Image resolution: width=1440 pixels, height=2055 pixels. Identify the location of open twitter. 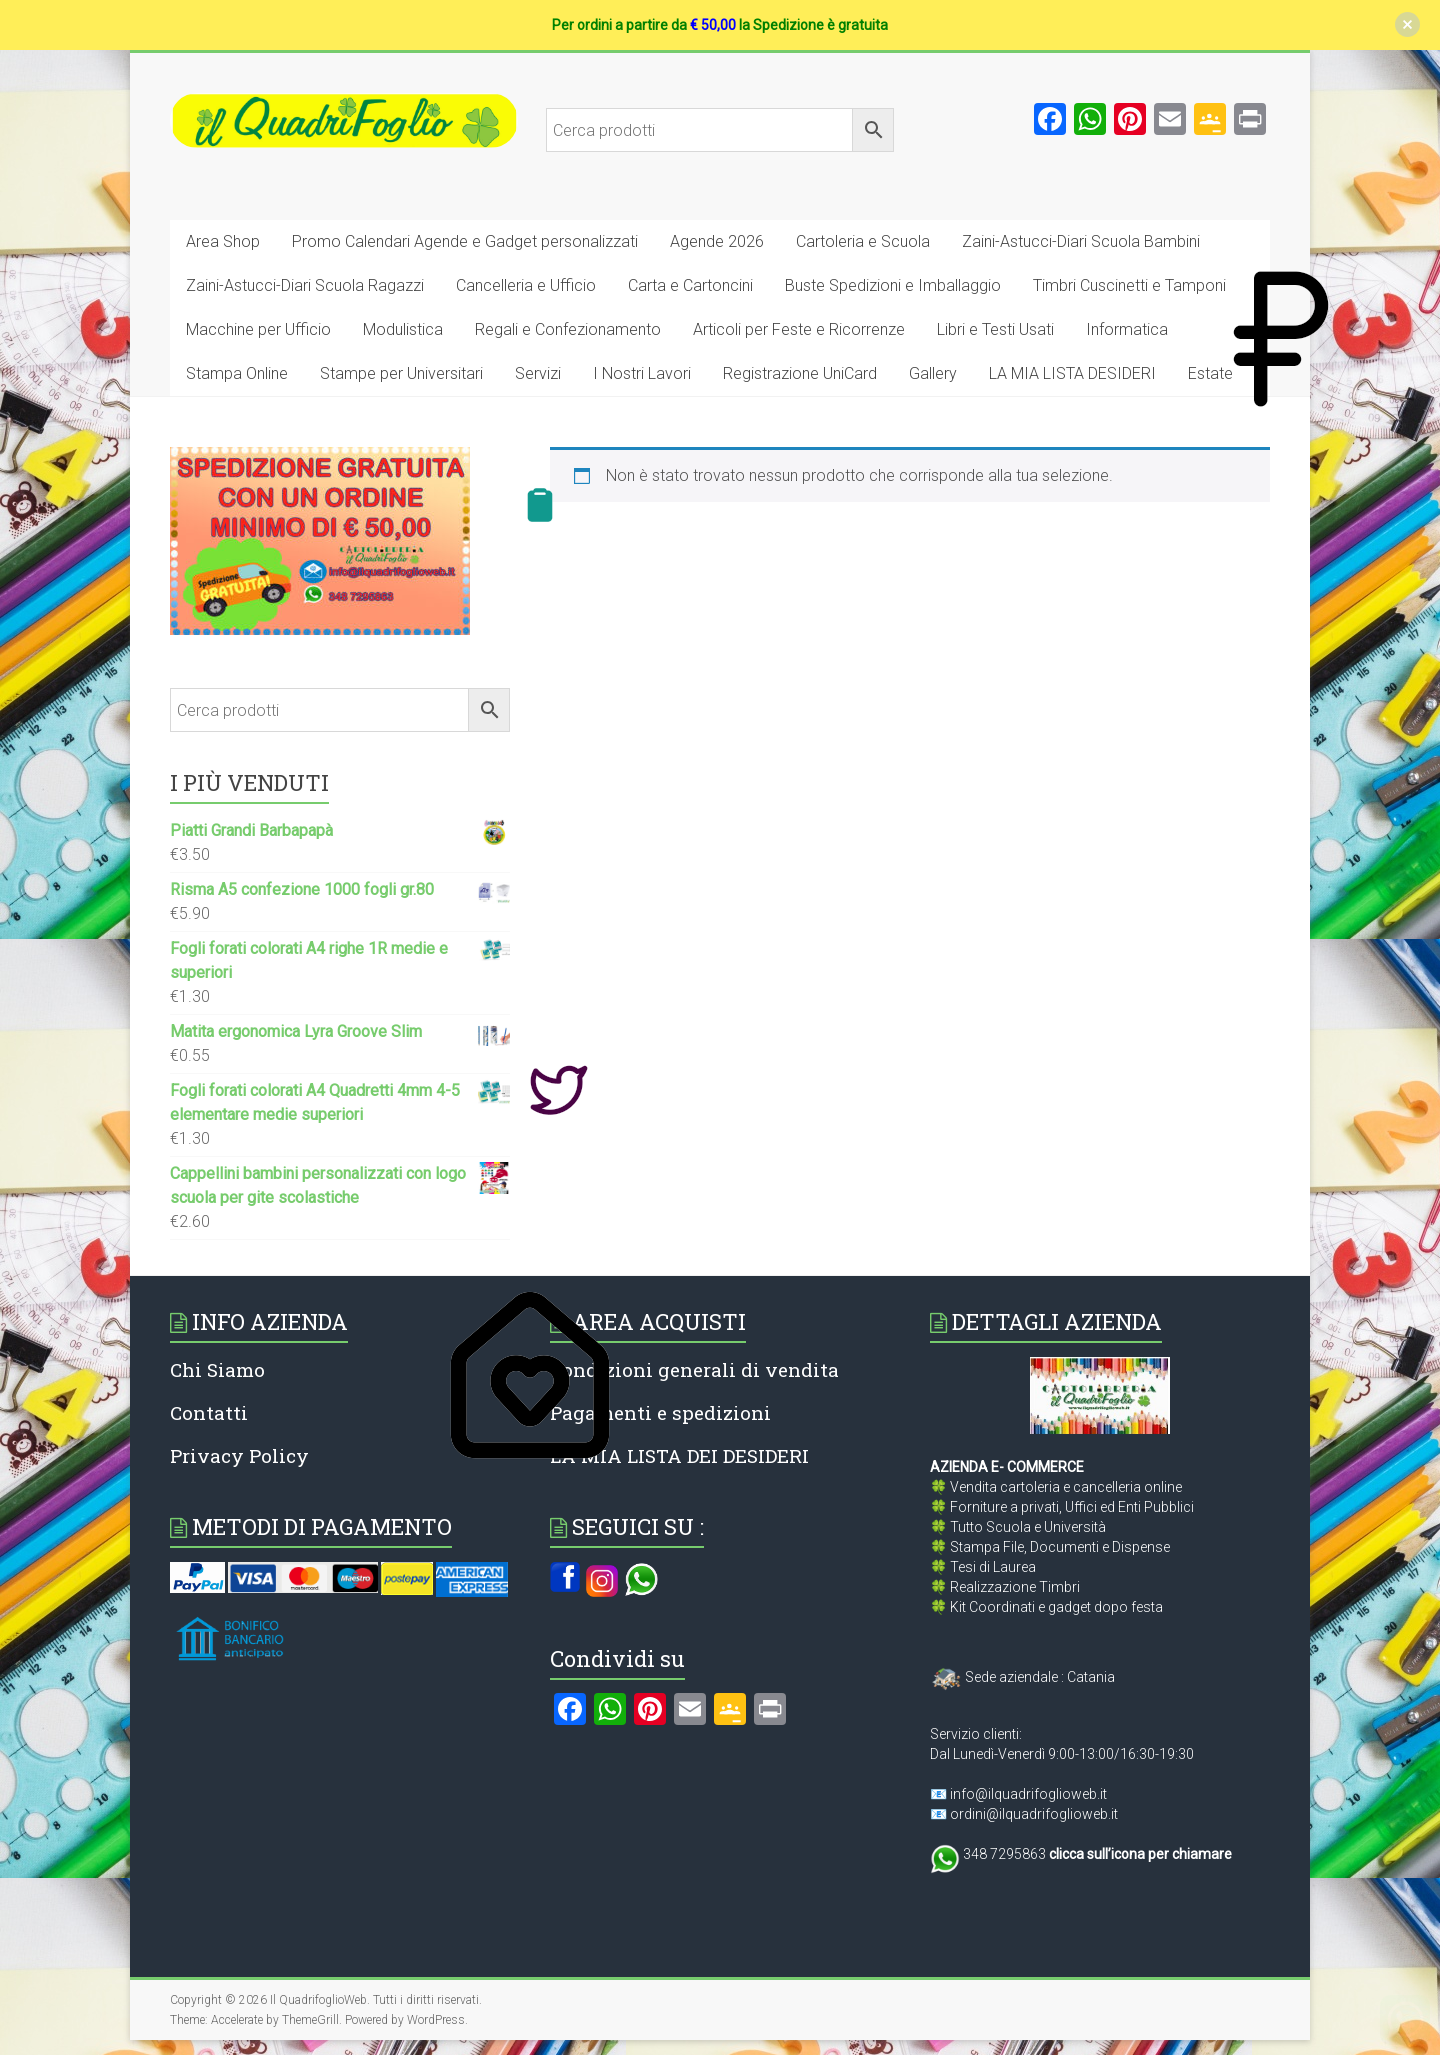
(559, 1089).